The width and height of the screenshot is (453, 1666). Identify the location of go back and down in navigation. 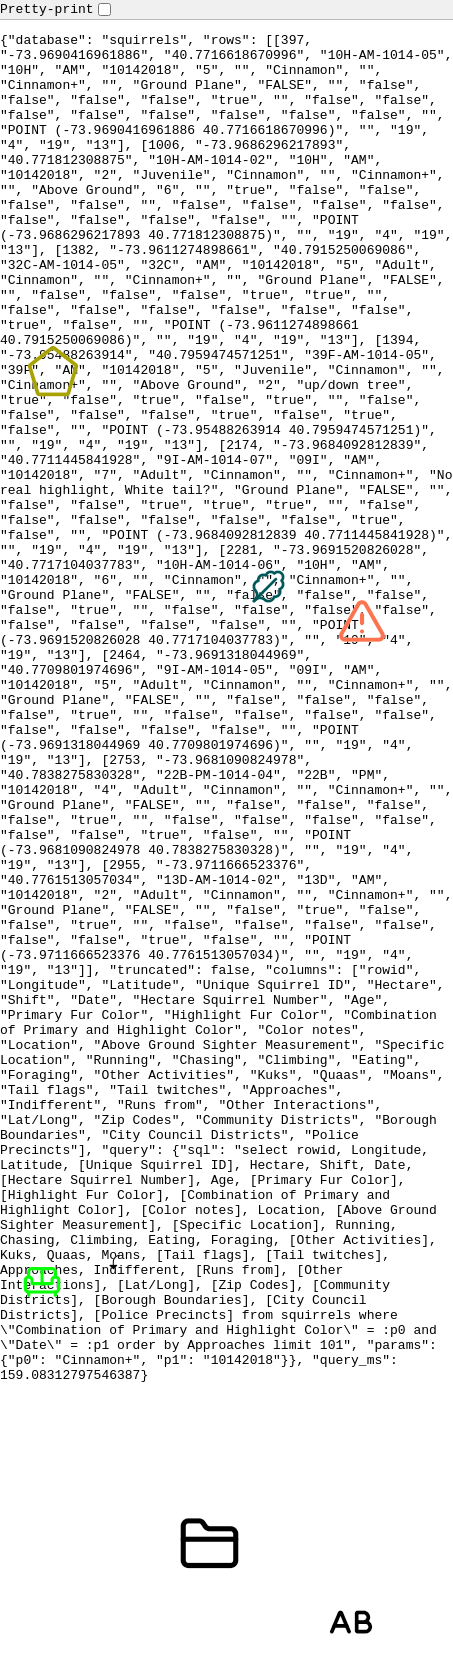
(115, 1262).